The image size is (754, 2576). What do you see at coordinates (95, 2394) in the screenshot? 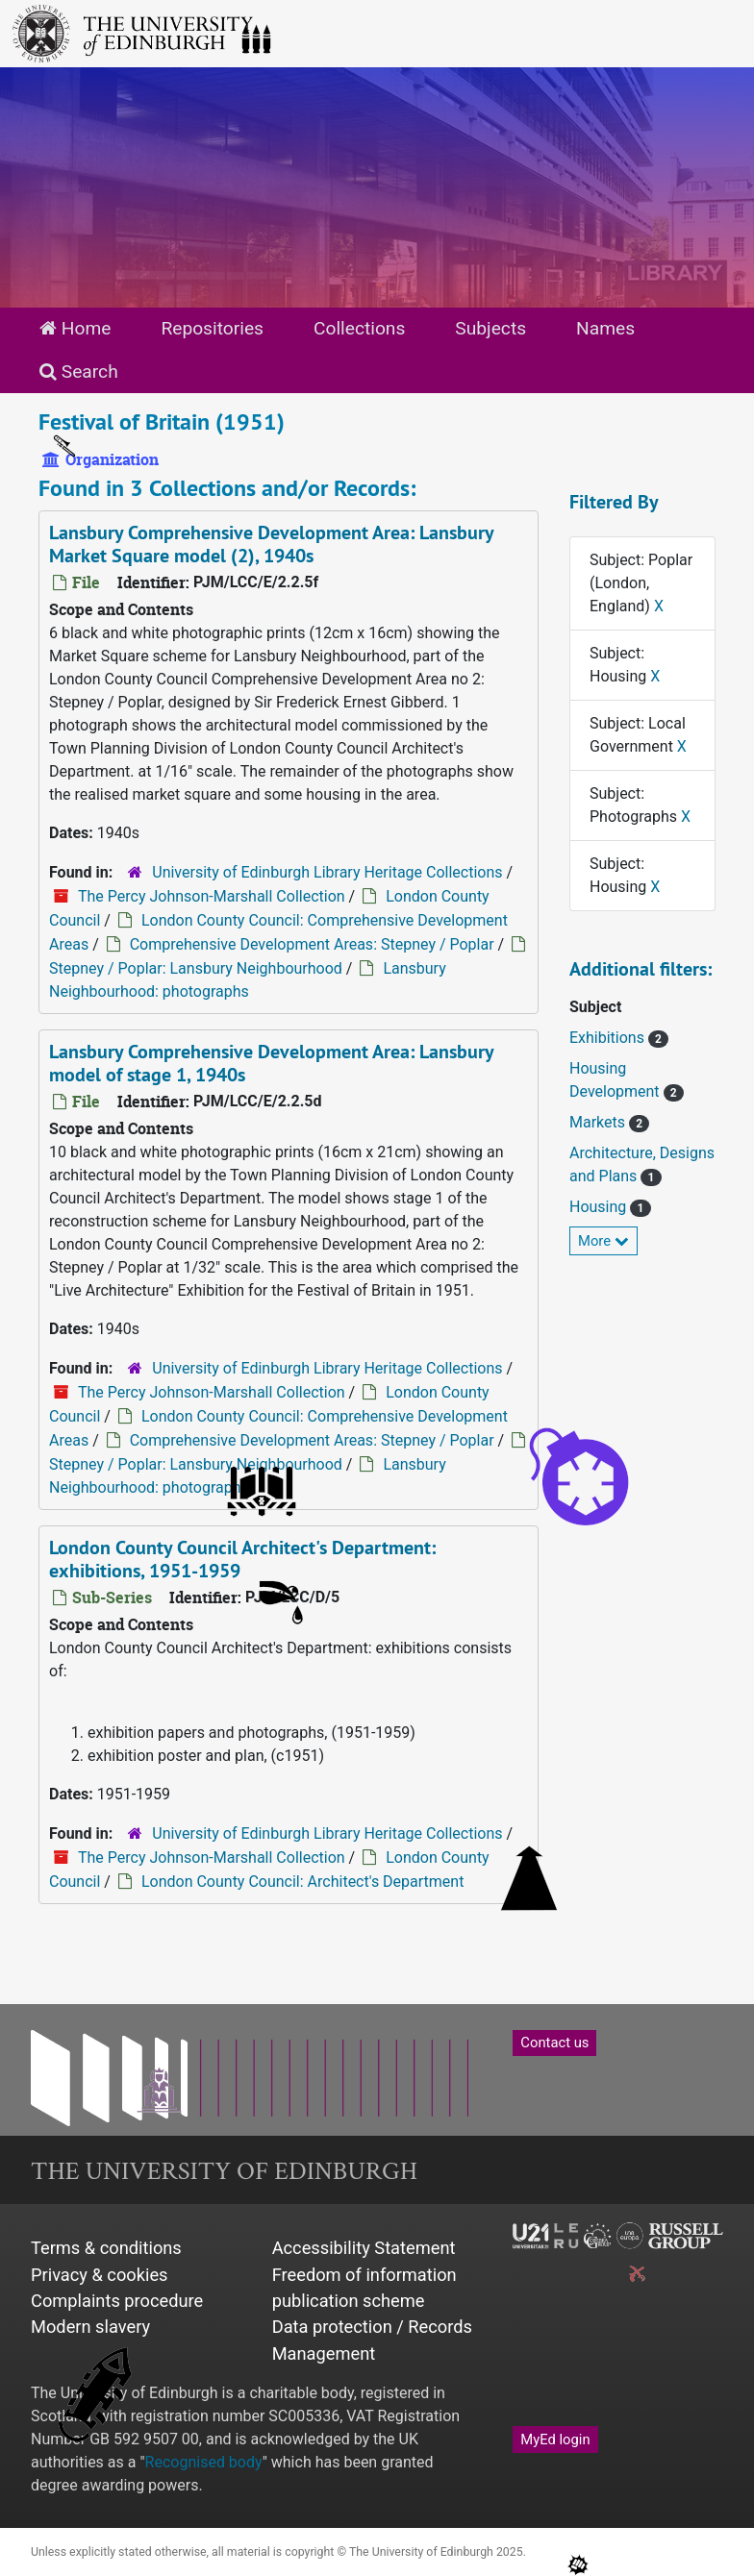
I see `equip arm armor or bracer item` at bounding box center [95, 2394].